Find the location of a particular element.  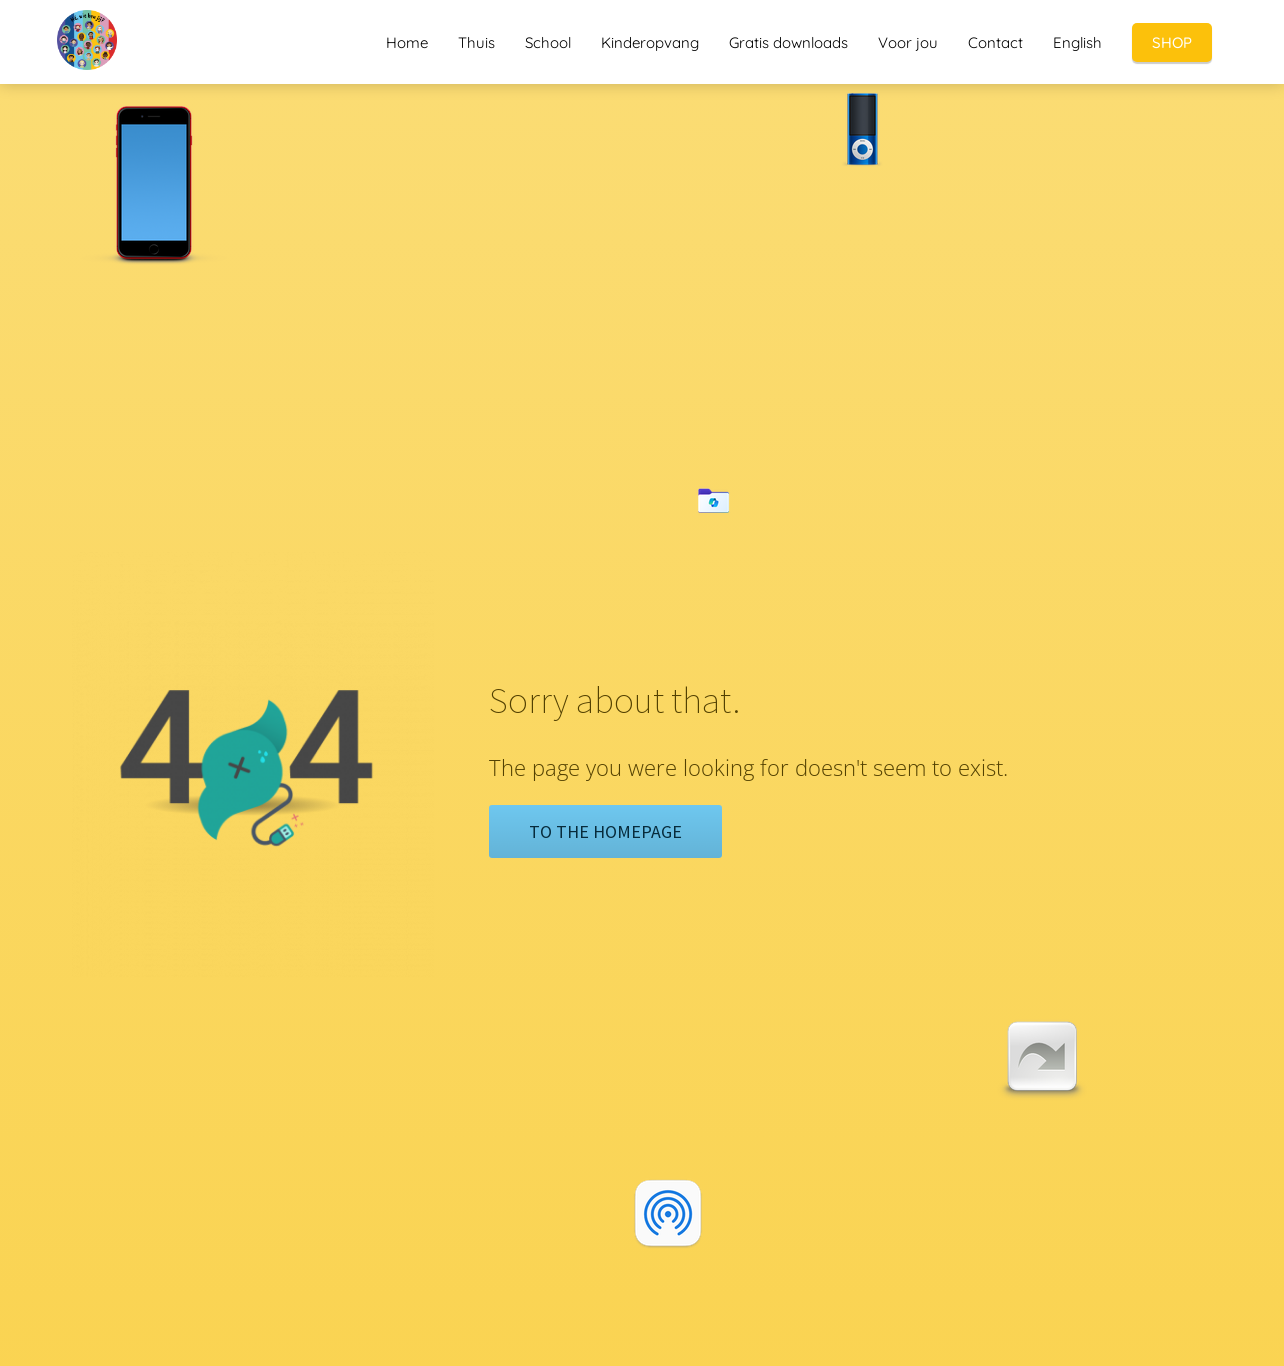

open folder containing Microsoft Copilot files is located at coordinates (713, 501).